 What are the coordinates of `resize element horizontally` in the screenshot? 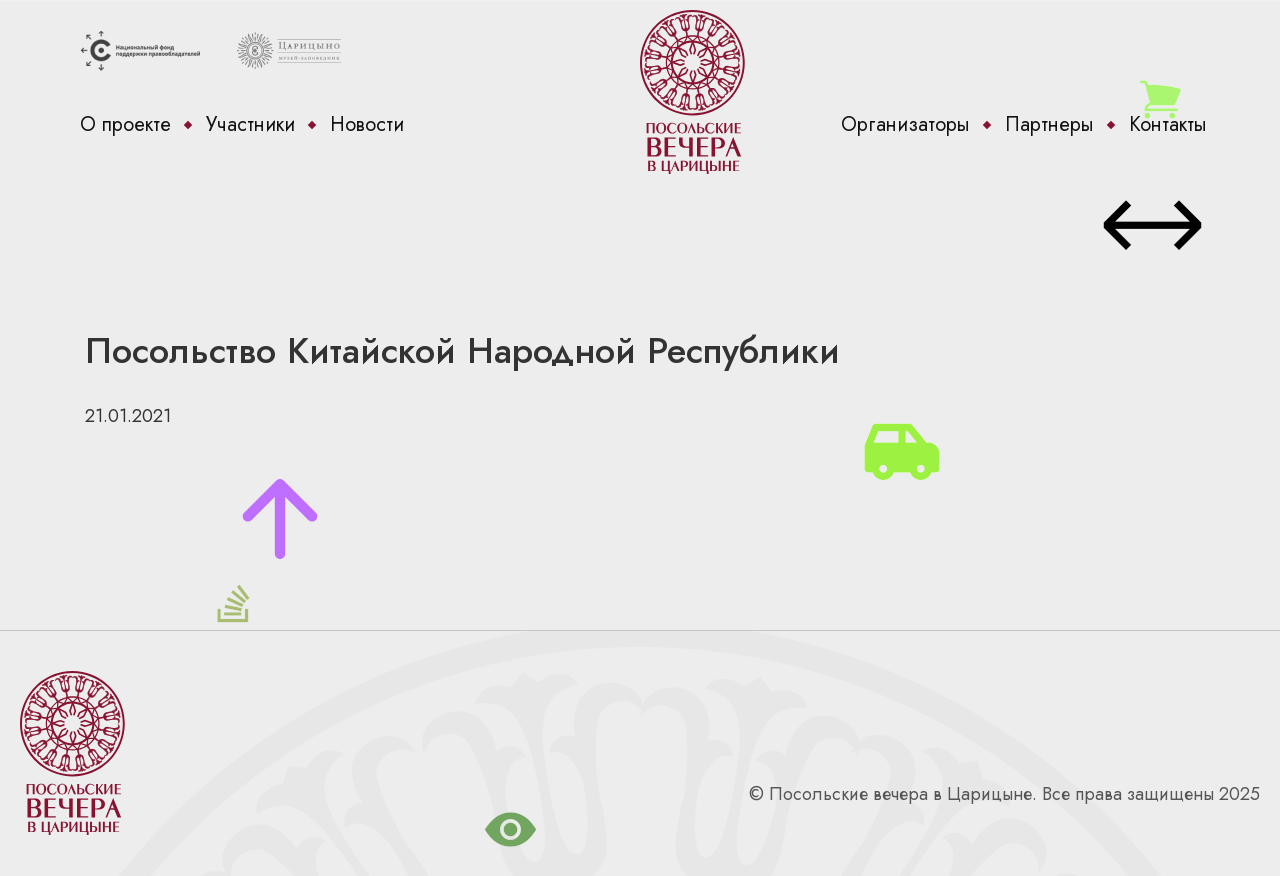 It's located at (1152, 221).